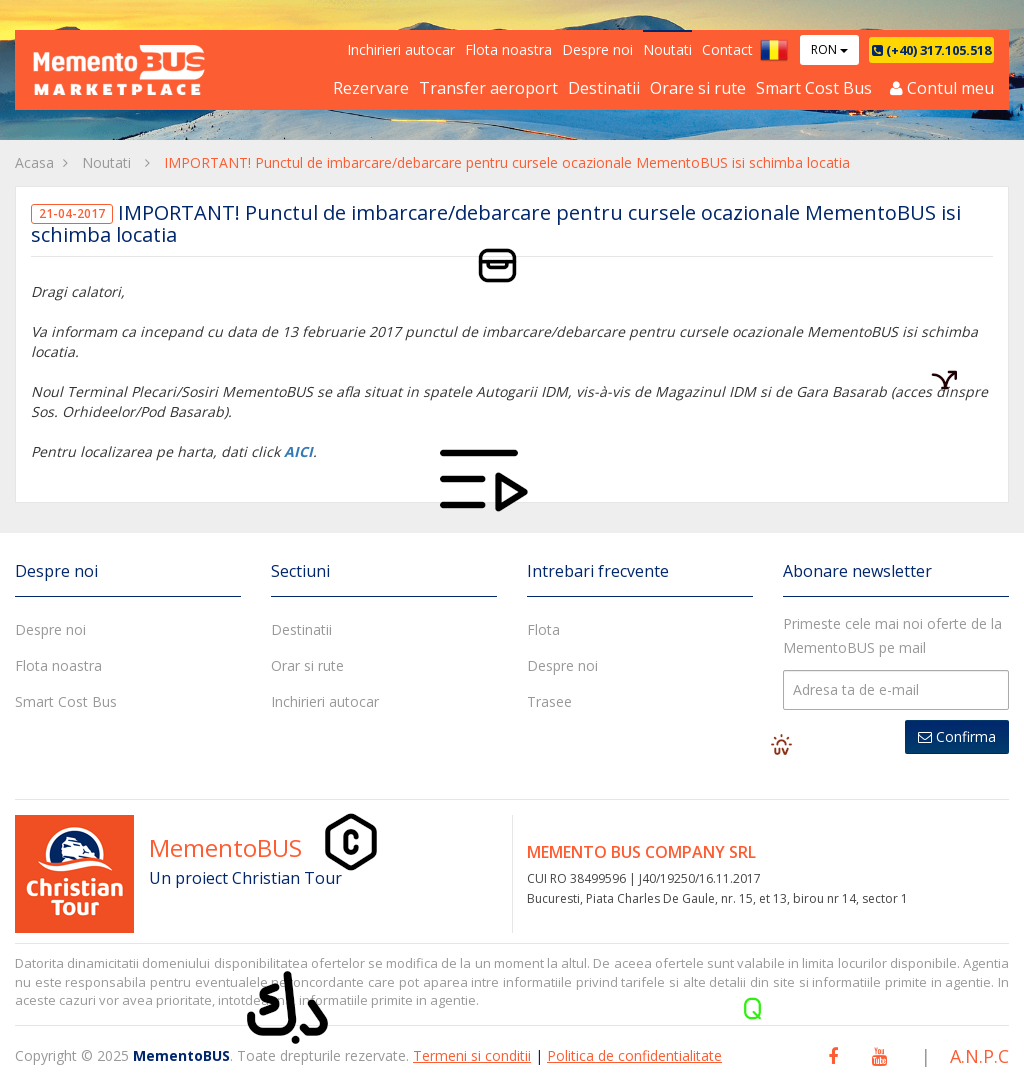  Describe the element at coordinates (351, 842) in the screenshot. I see `indicates copyright status or protected content` at that location.